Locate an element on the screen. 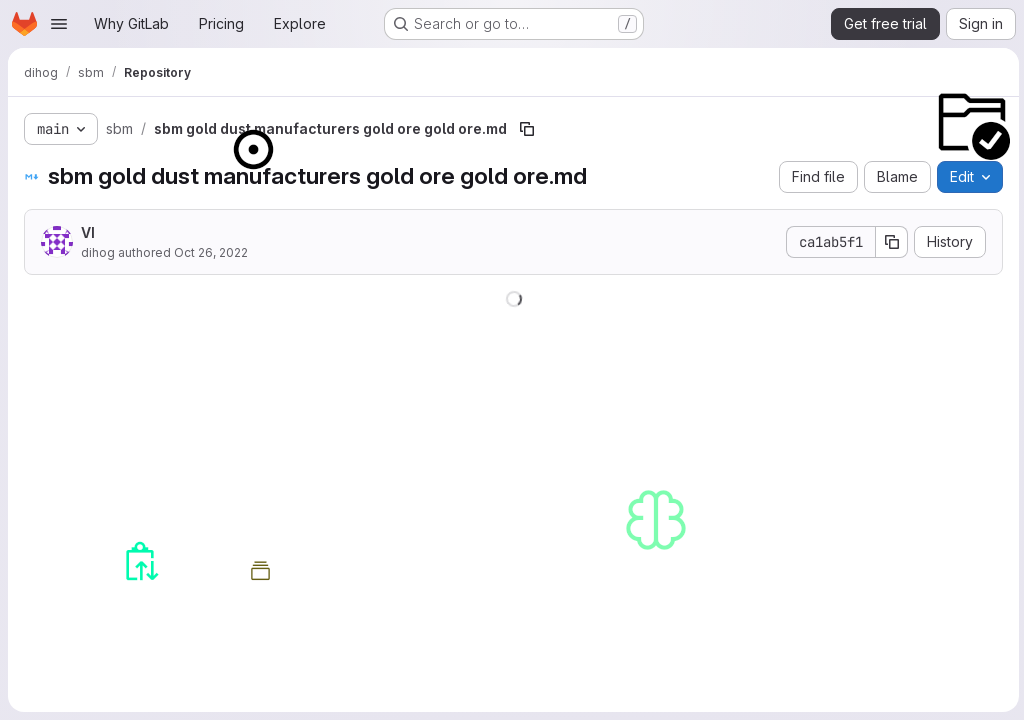 The image size is (1024, 720). indicates AI or system is processing a request is located at coordinates (656, 520).